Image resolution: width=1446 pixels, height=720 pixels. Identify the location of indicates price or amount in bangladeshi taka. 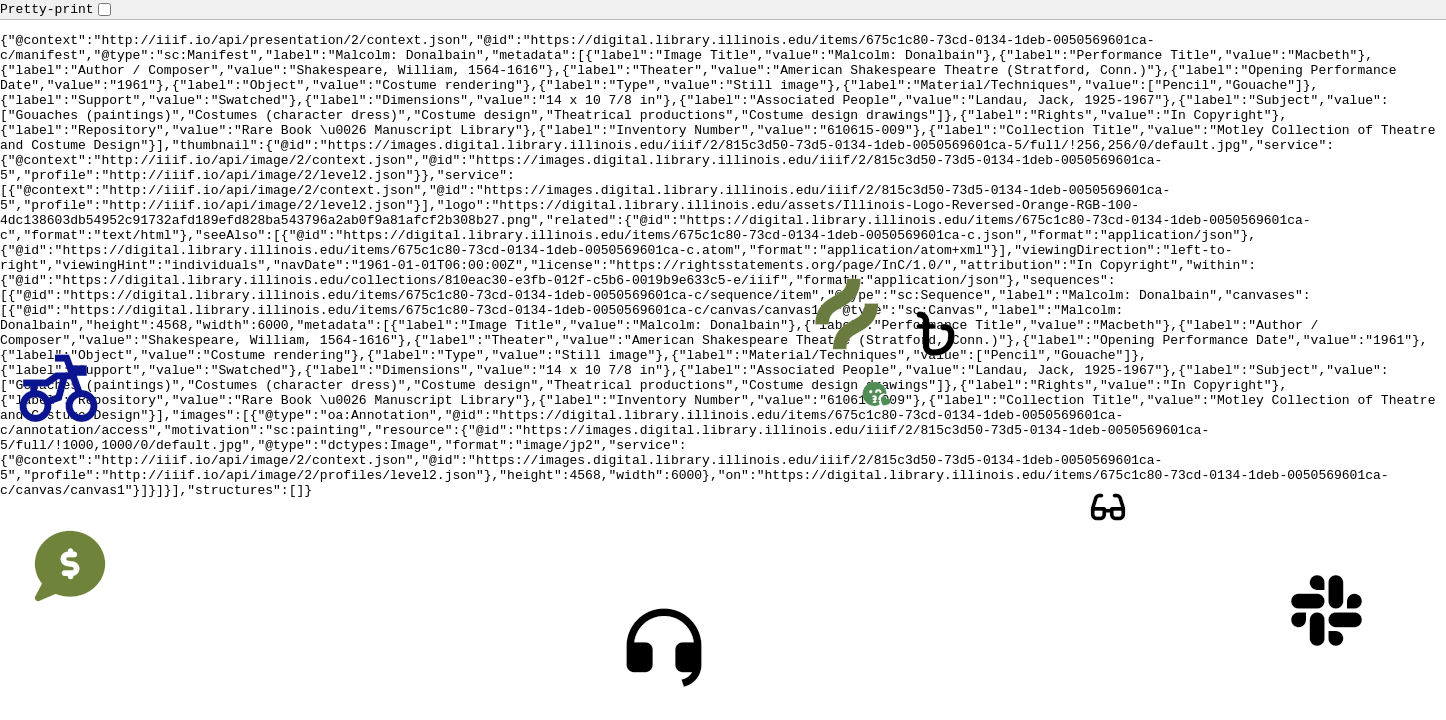
(935, 333).